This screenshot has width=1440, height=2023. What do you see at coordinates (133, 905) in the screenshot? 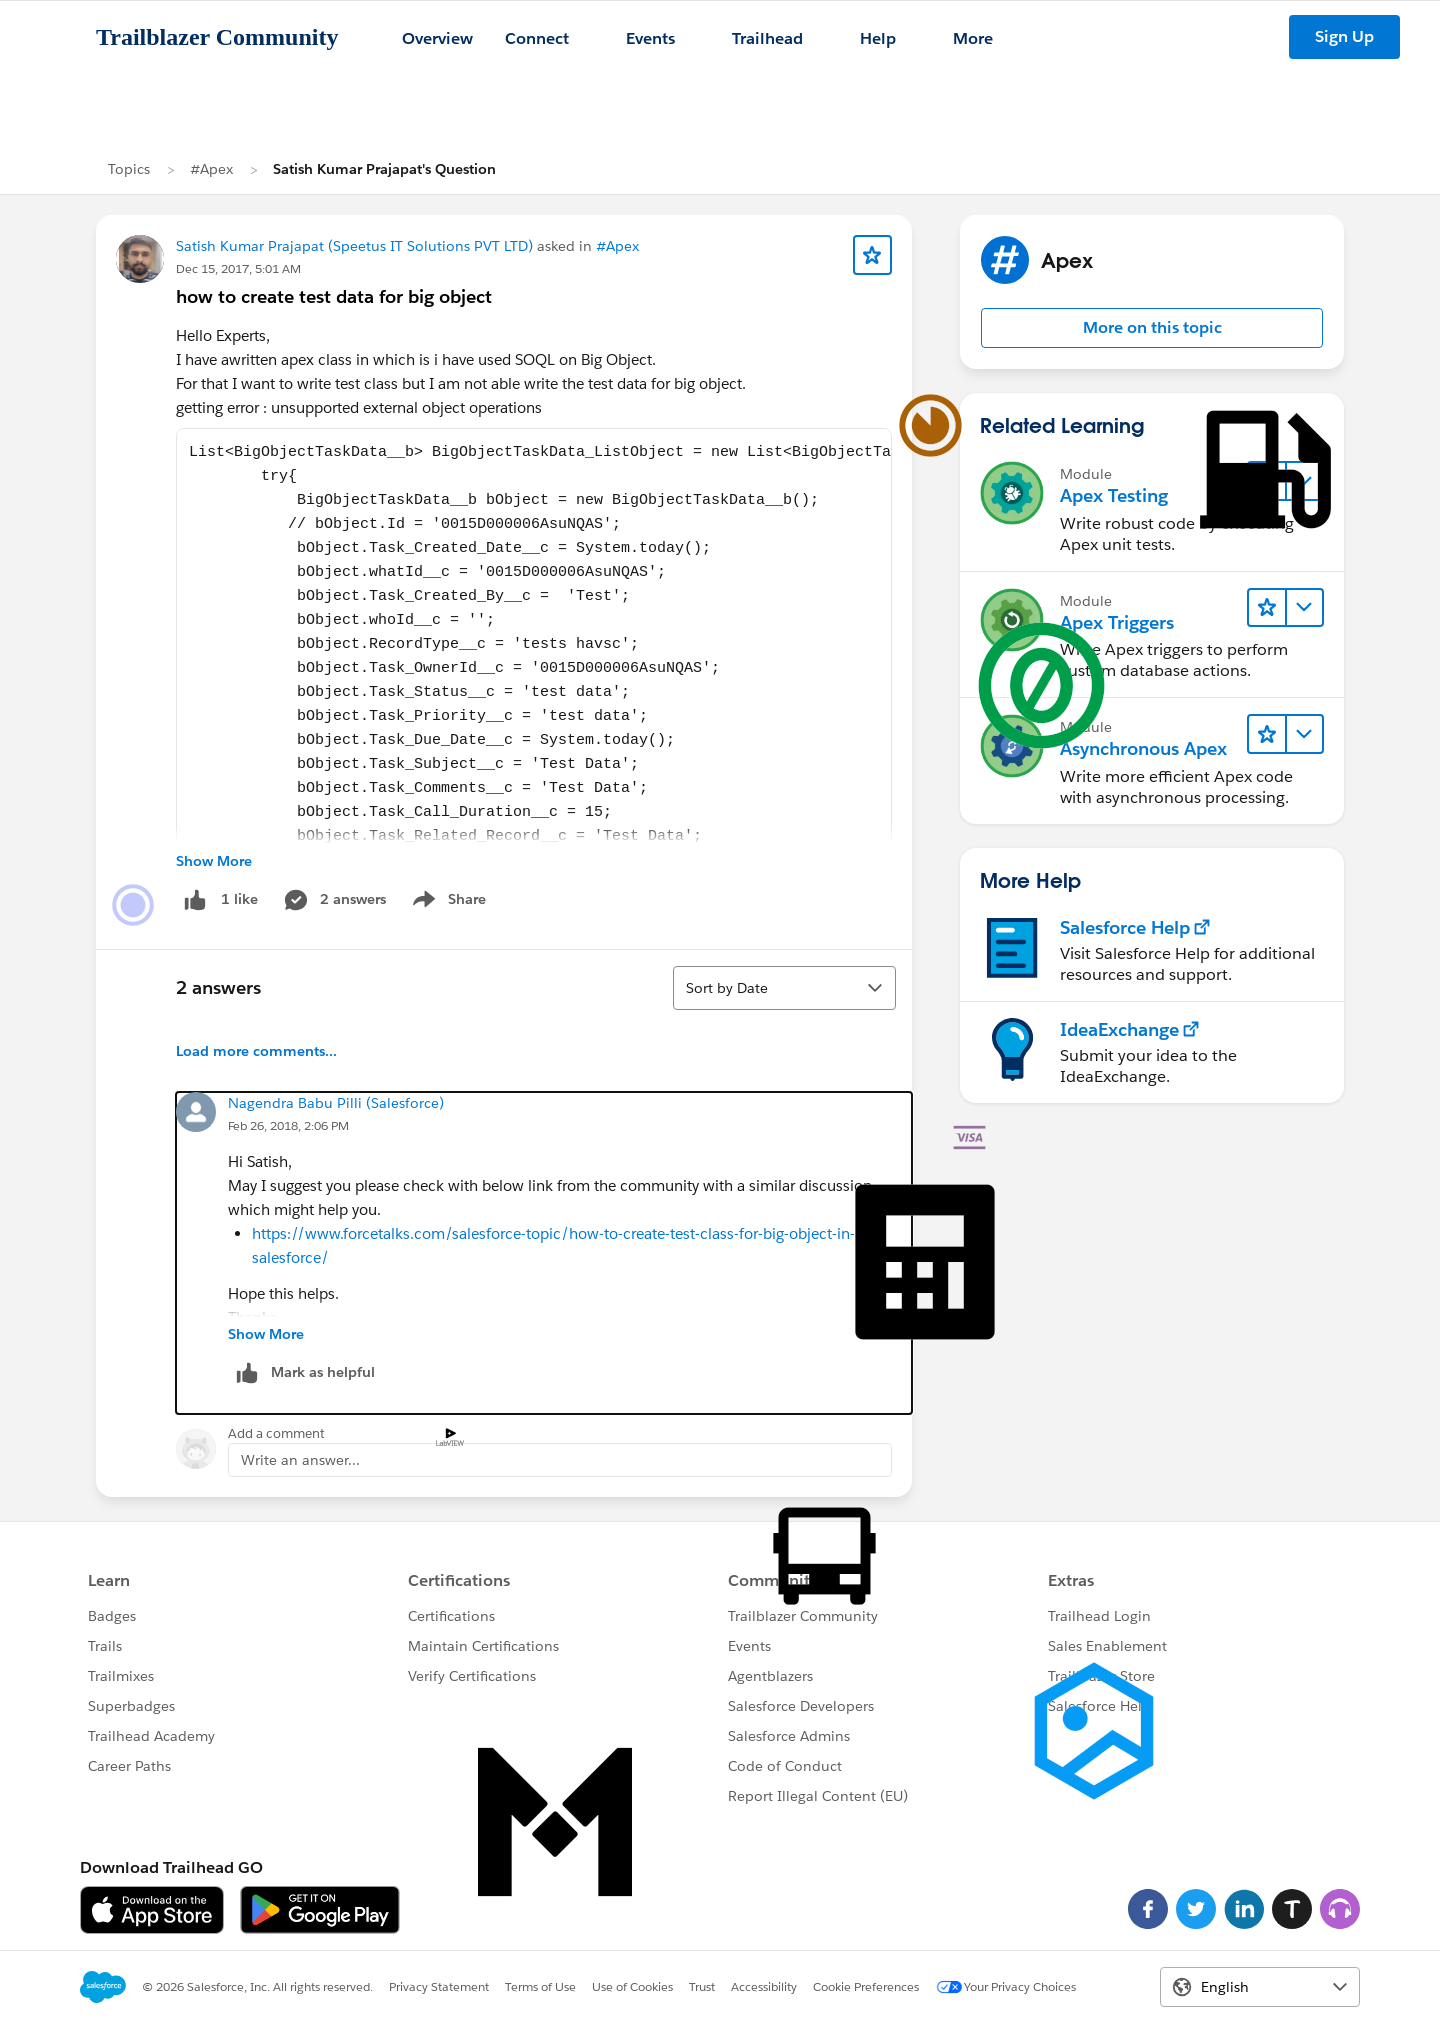
I see `indicates loading or processing in progress` at bounding box center [133, 905].